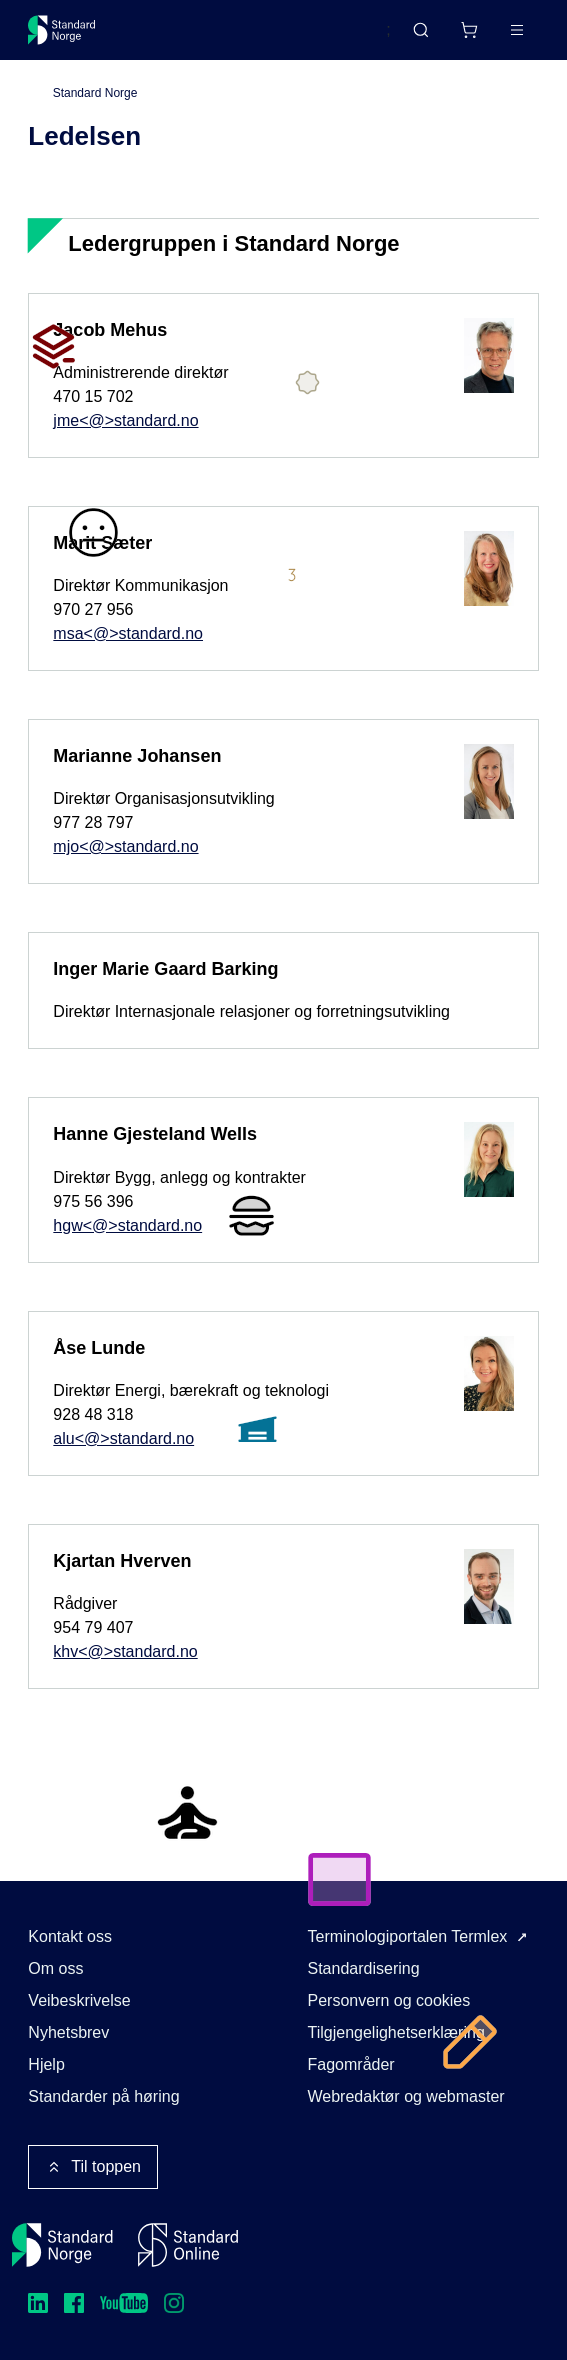 This screenshot has width=567, height=2360. What do you see at coordinates (93, 532) in the screenshot?
I see `rate experience as neutral or average` at bounding box center [93, 532].